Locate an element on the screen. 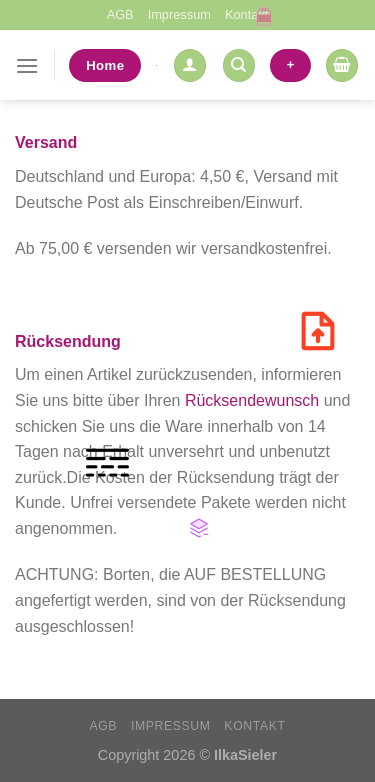  apply a gradient effect to selected element is located at coordinates (107, 463).